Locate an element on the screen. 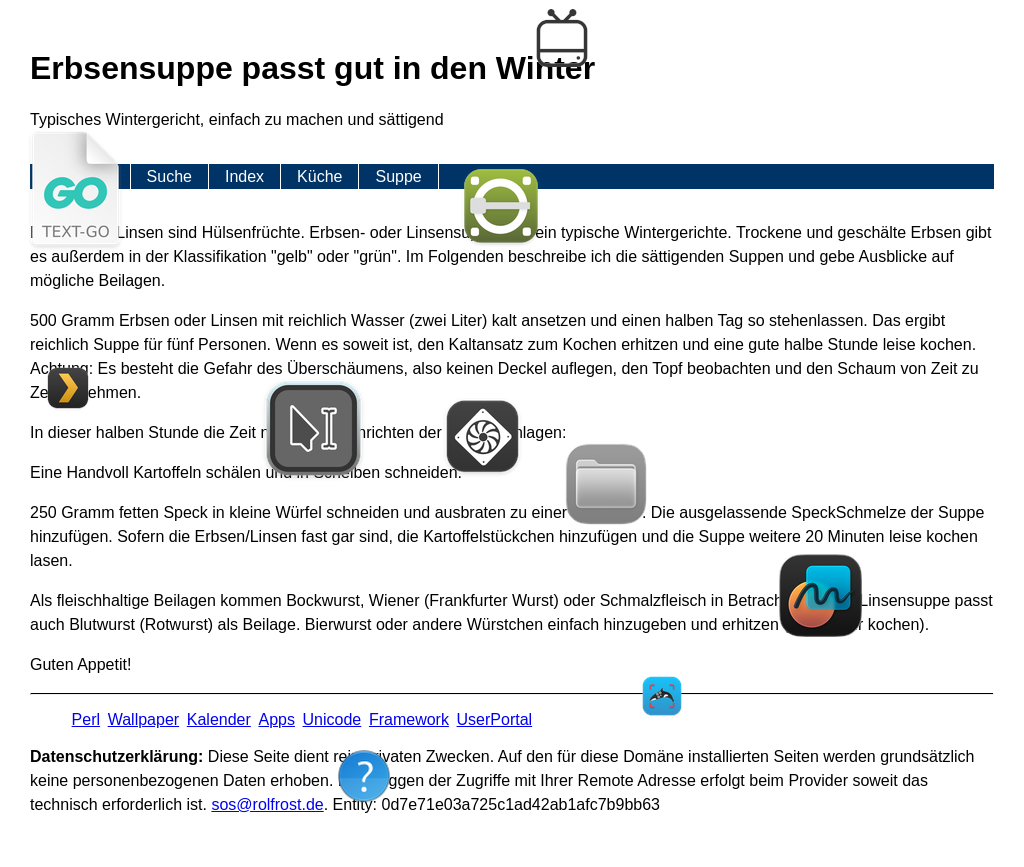  open video player app is located at coordinates (562, 38).